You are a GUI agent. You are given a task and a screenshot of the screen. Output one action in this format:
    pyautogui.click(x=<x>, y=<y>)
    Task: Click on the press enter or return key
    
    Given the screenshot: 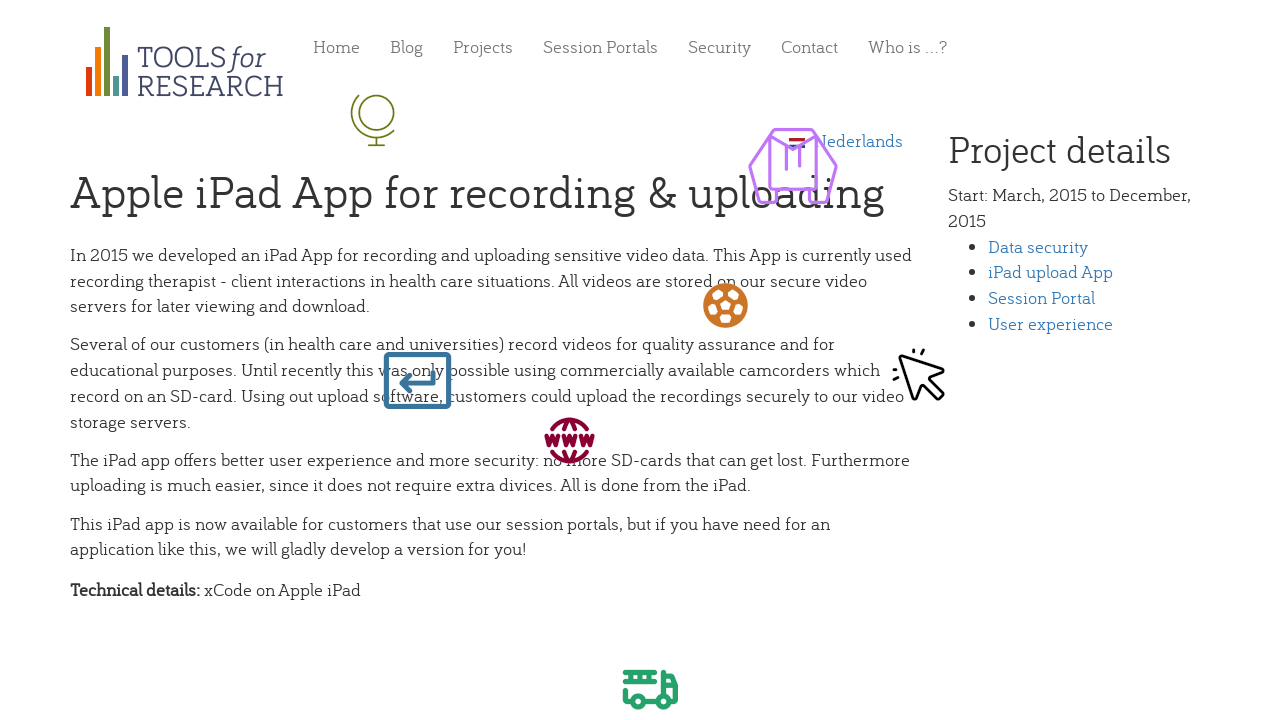 What is the action you would take?
    pyautogui.click(x=417, y=380)
    